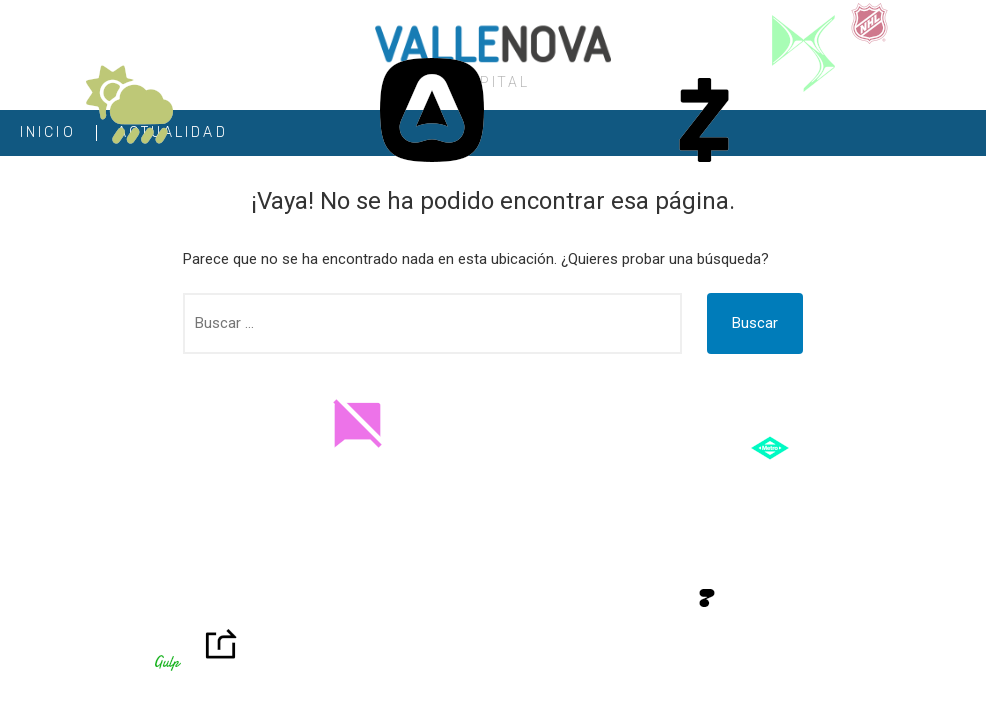 The width and height of the screenshot is (986, 720). I want to click on send money with zelle, so click(704, 120).